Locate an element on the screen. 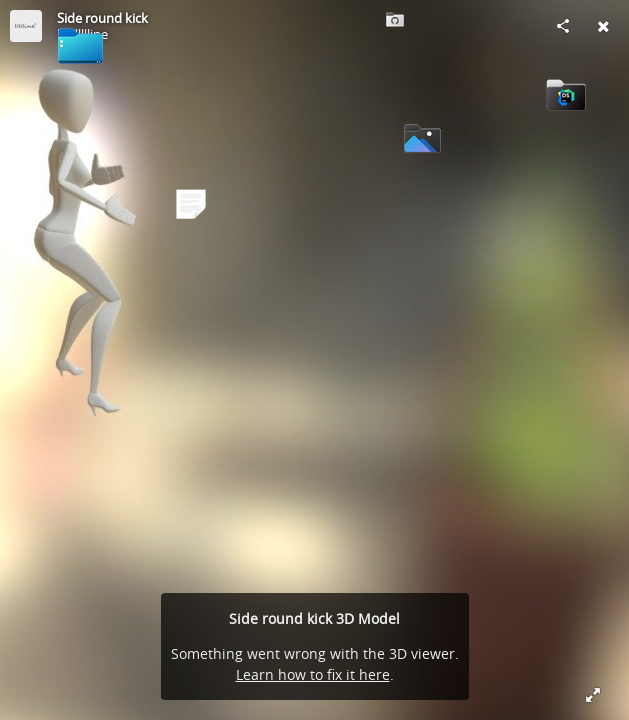  open pictures folder is located at coordinates (422, 139).